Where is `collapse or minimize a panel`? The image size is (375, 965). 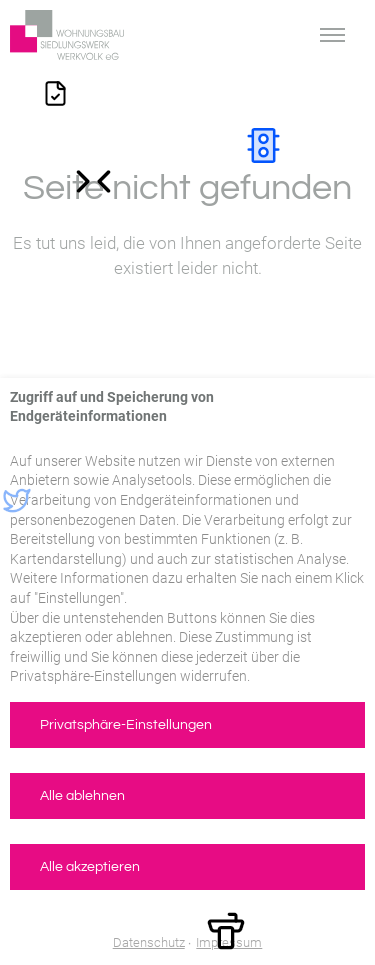
collapse or minimize a panel is located at coordinates (93, 181).